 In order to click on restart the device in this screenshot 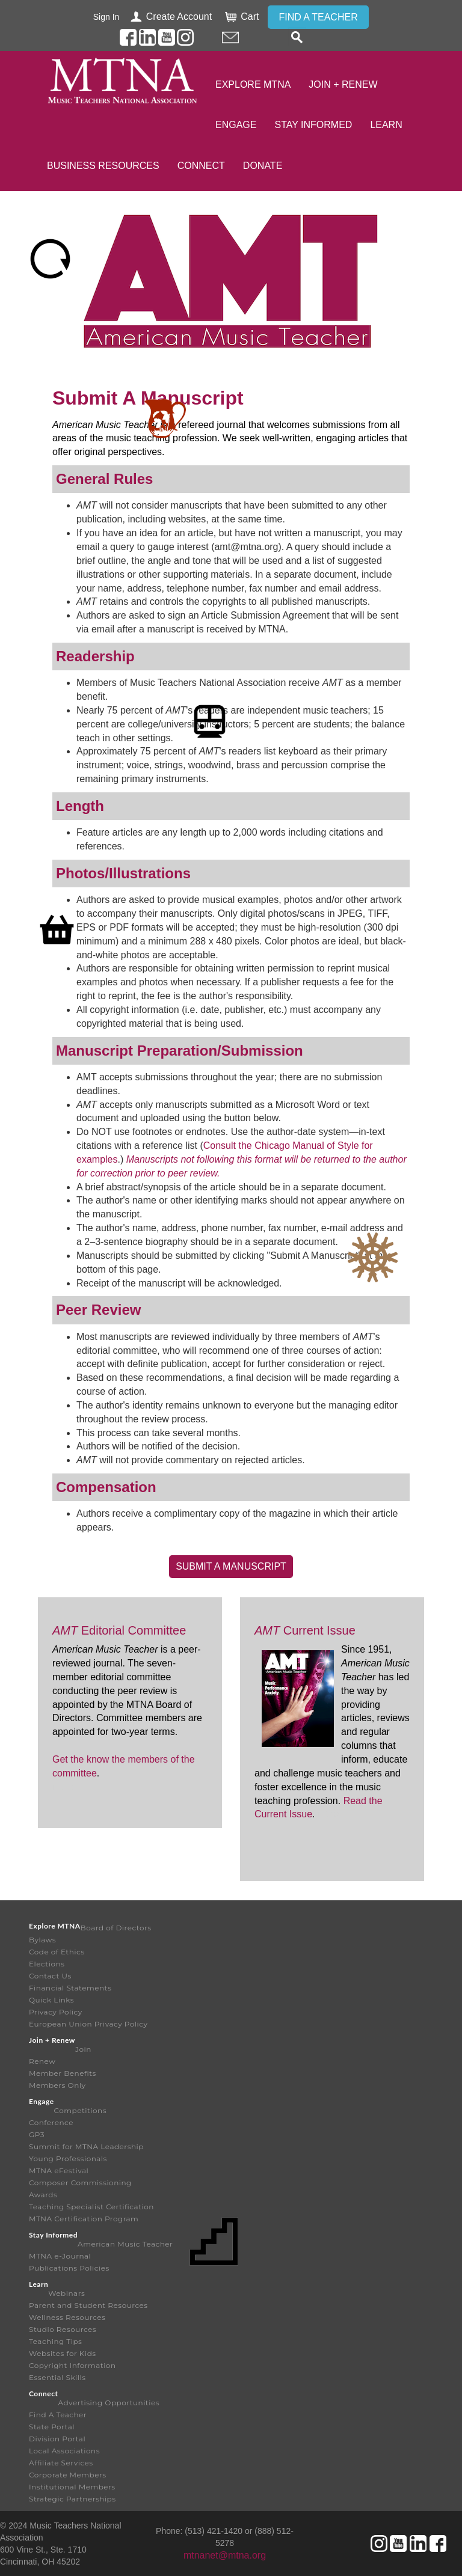, I will do `click(50, 259)`.